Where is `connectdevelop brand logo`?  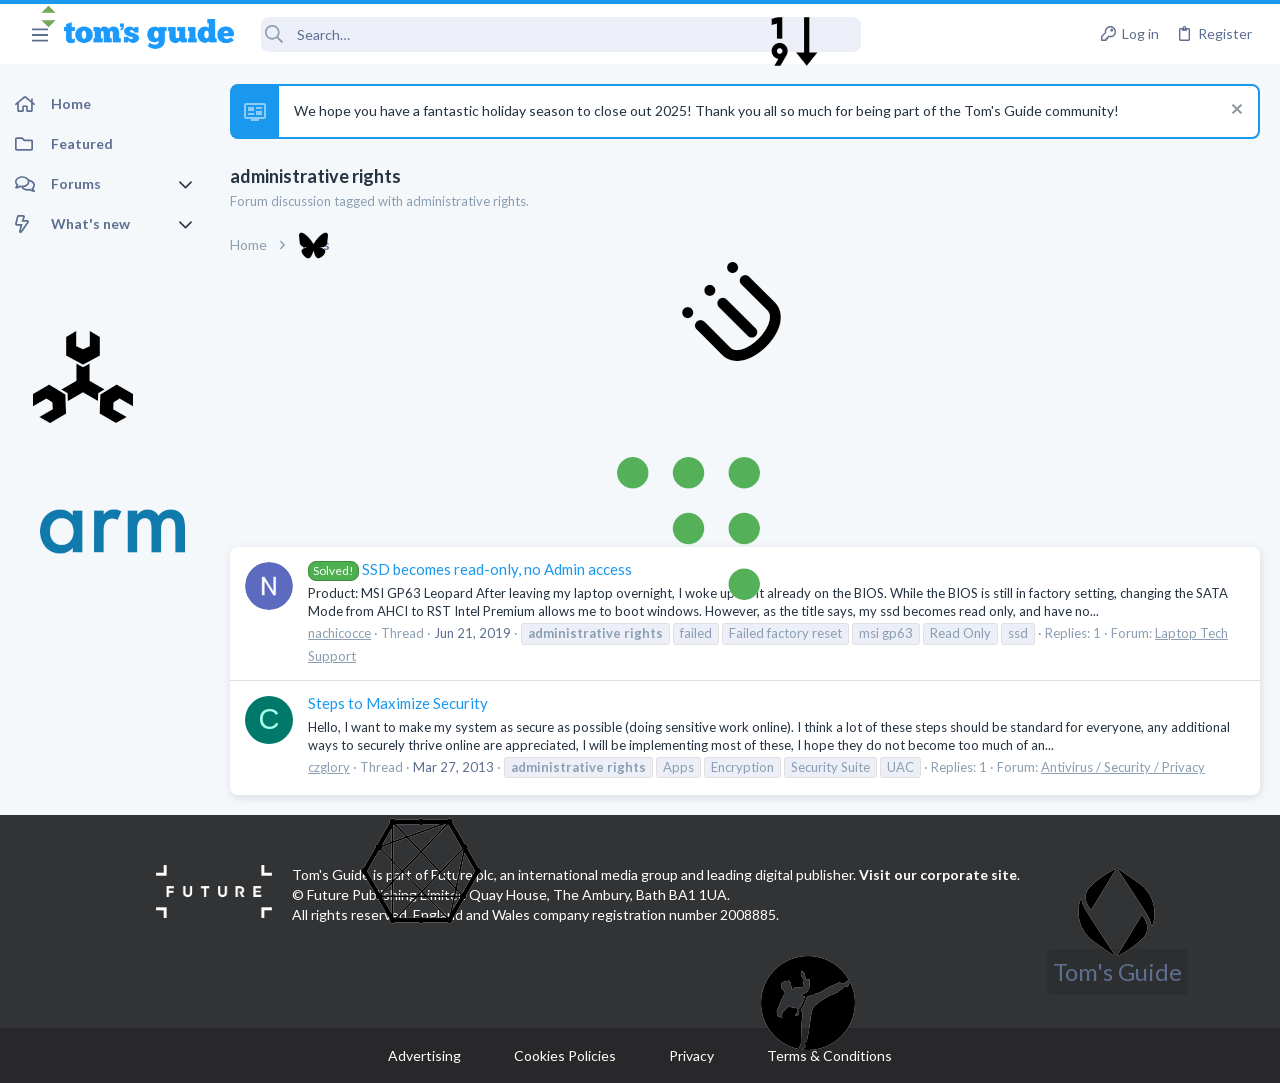 connectdevelop brand logo is located at coordinates (421, 871).